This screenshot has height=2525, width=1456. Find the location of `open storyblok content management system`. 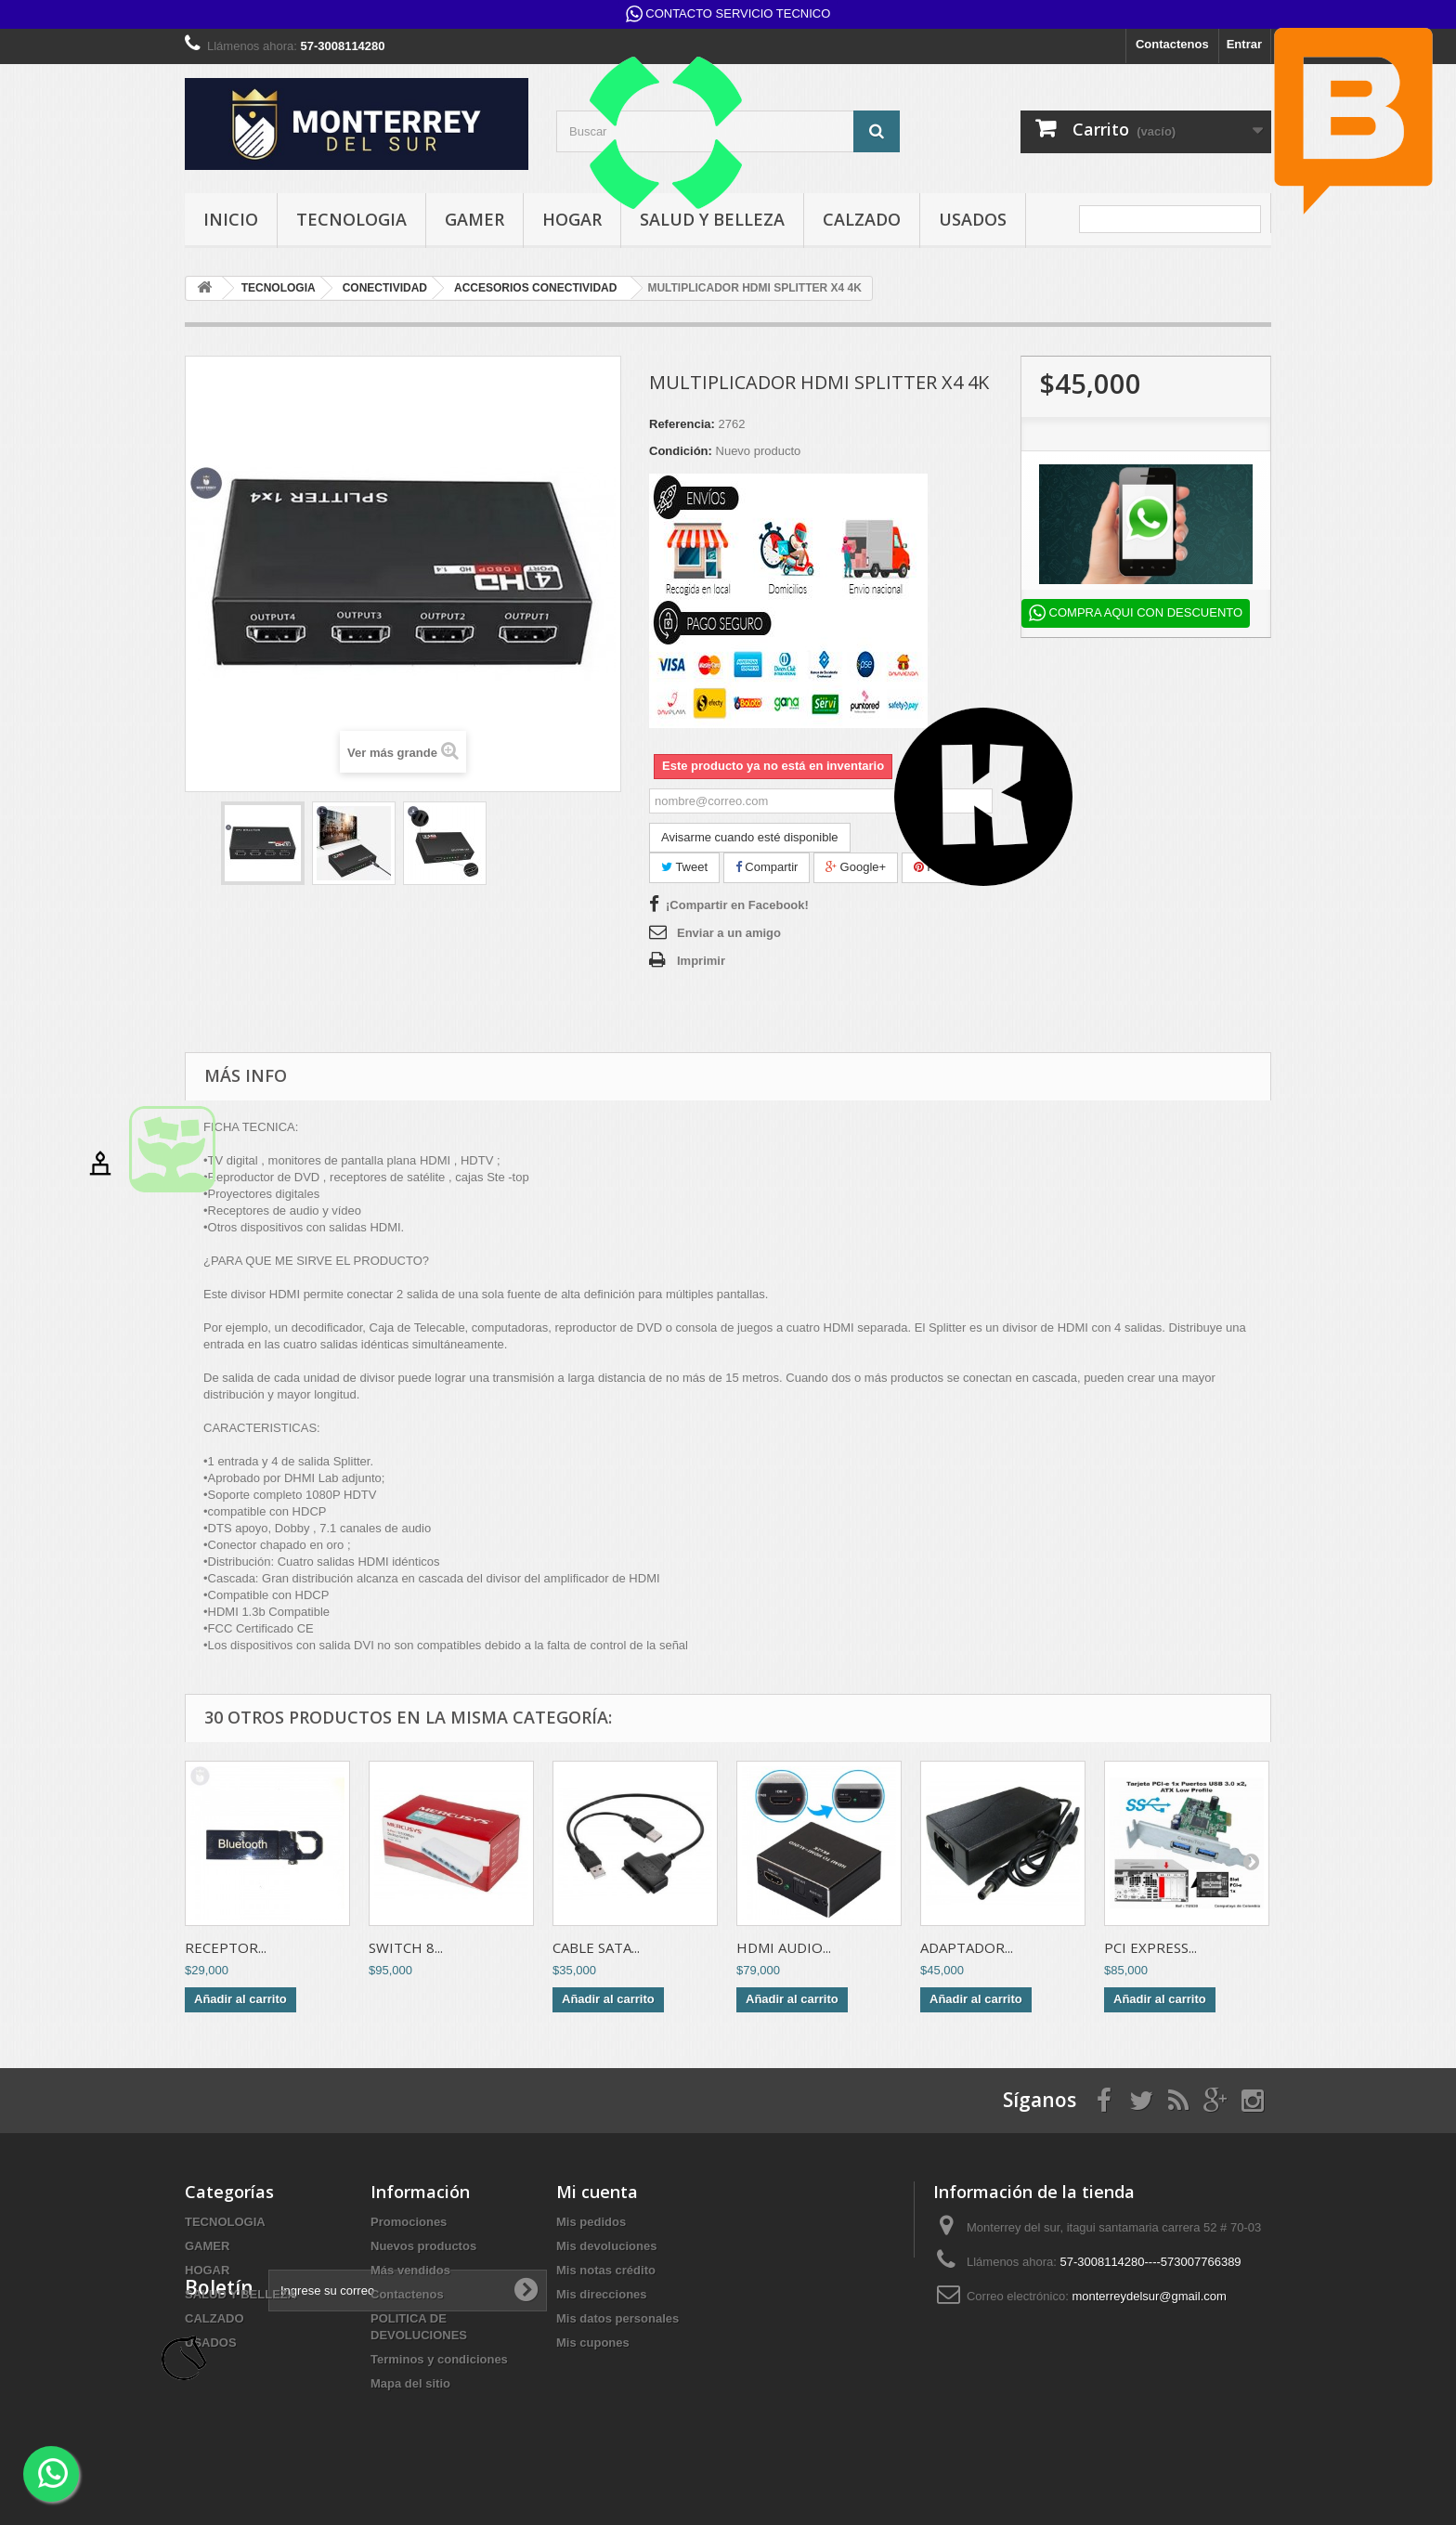

open storyblok content management system is located at coordinates (1353, 121).